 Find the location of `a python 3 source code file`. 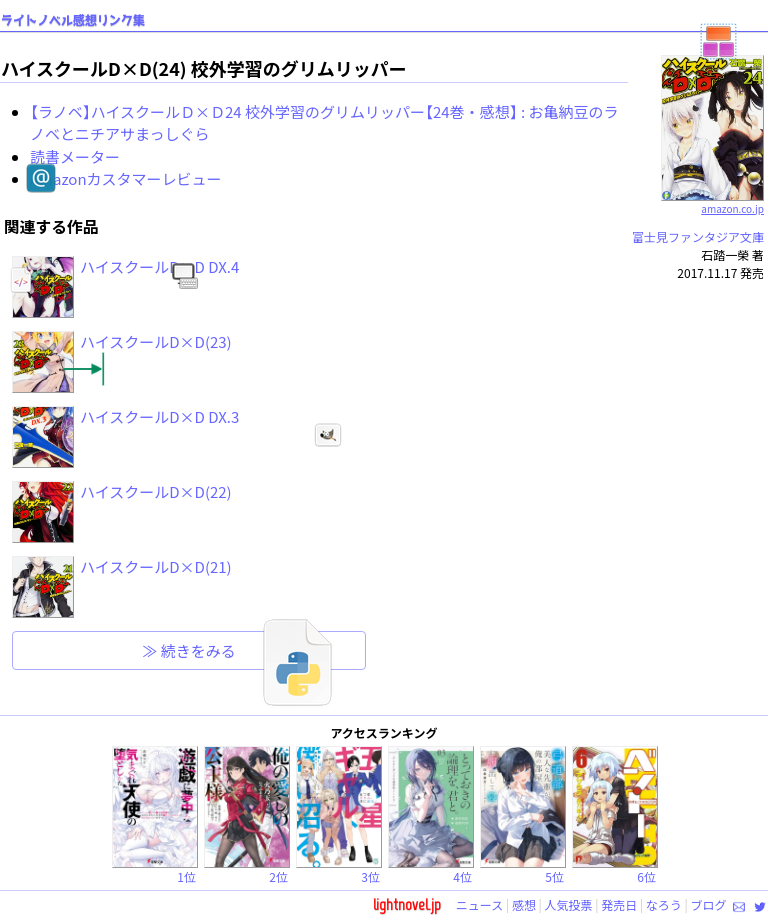

a python 3 source code file is located at coordinates (297, 662).